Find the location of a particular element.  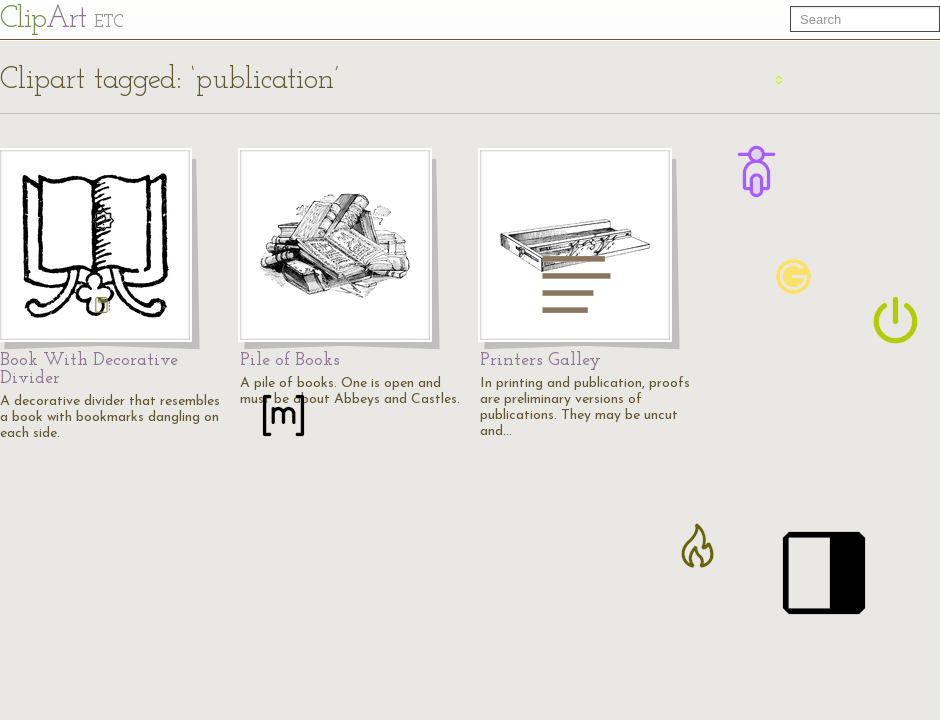

turn off or shut down the device is located at coordinates (895, 321).